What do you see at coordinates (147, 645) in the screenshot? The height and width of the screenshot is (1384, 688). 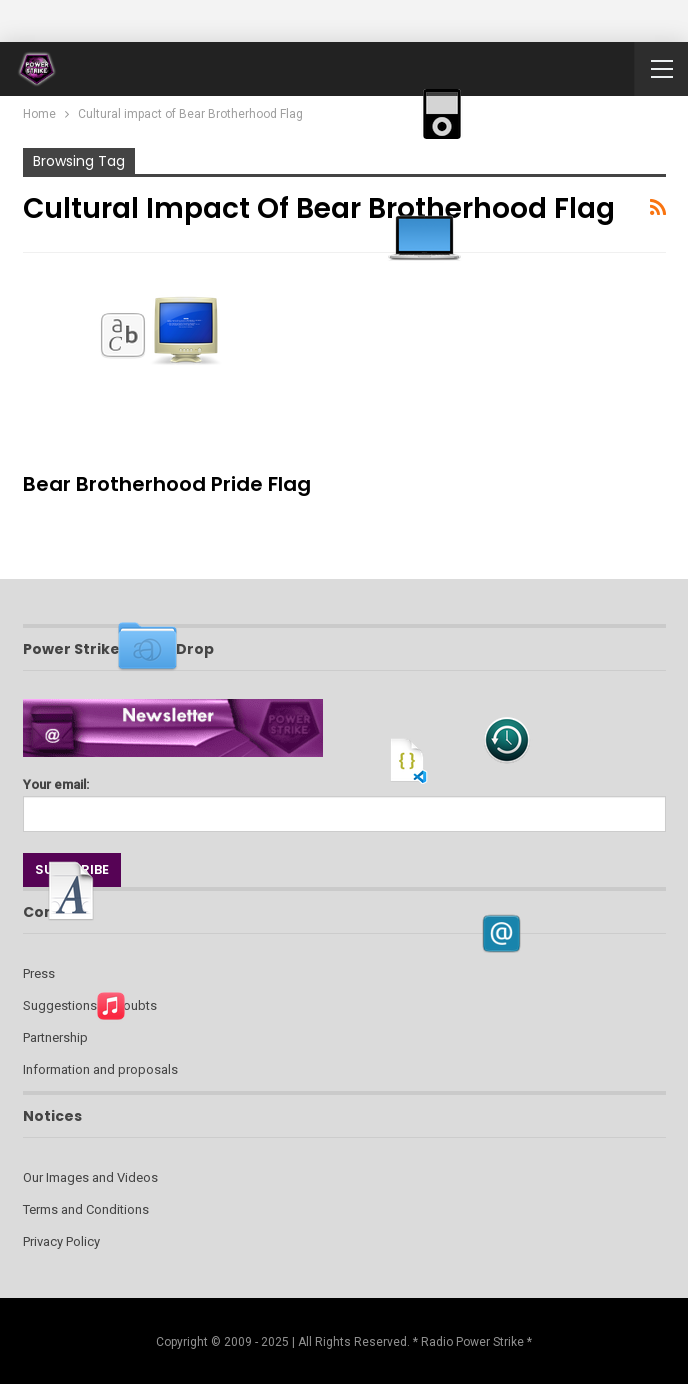 I see `open typos 2024 folder` at bounding box center [147, 645].